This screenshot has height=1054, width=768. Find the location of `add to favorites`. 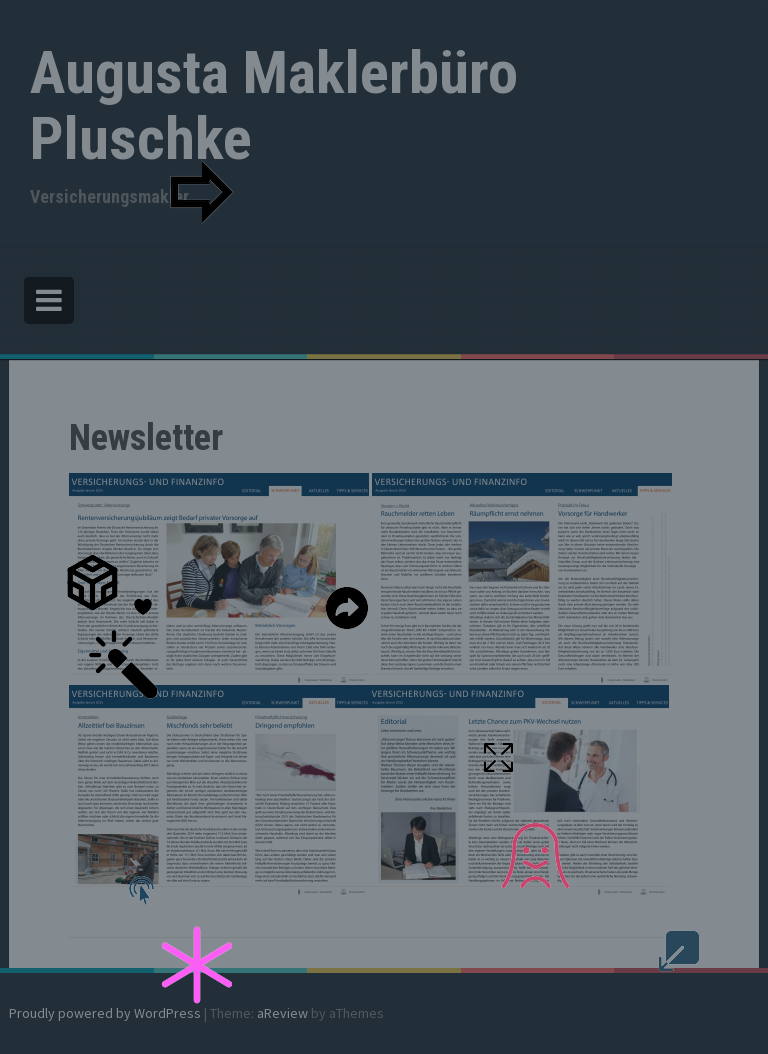

add to favorites is located at coordinates (143, 607).